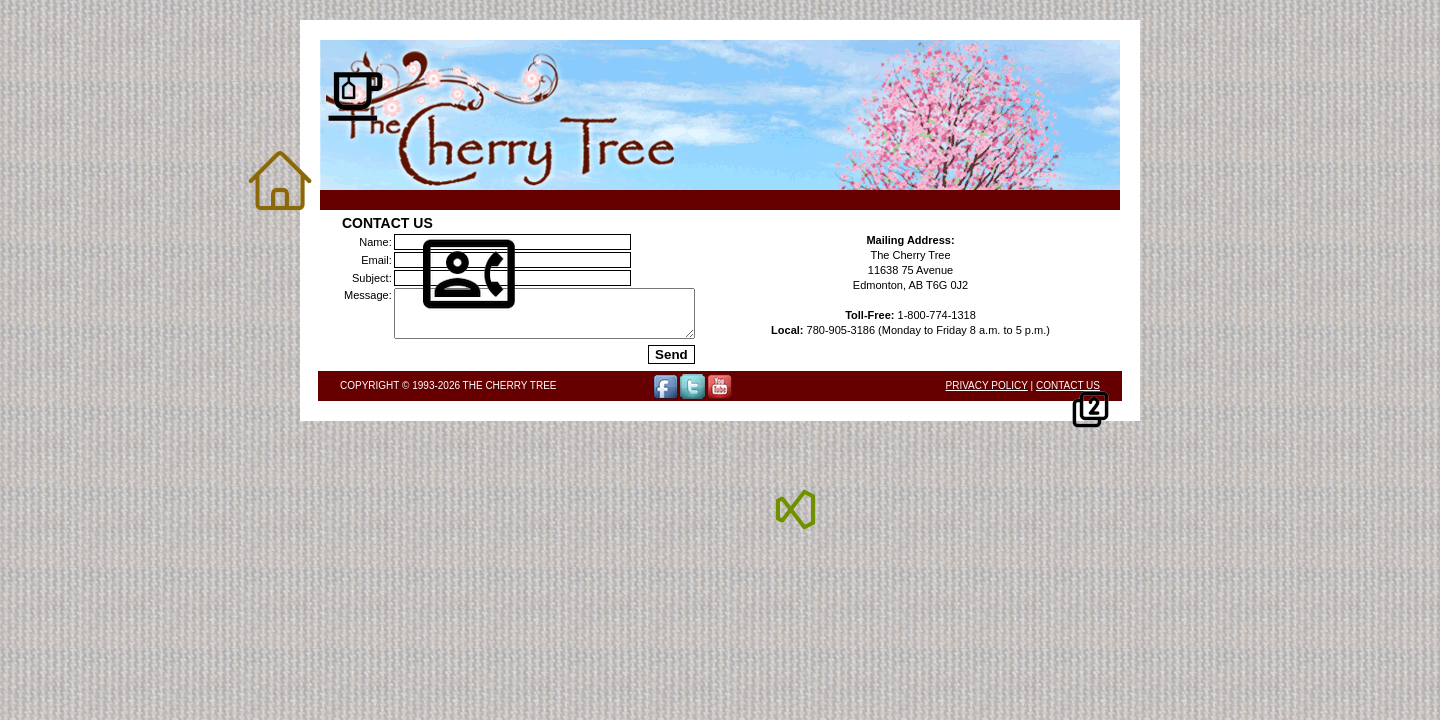 The image size is (1440, 720). I want to click on navigate to home screen, so click(280, 181).